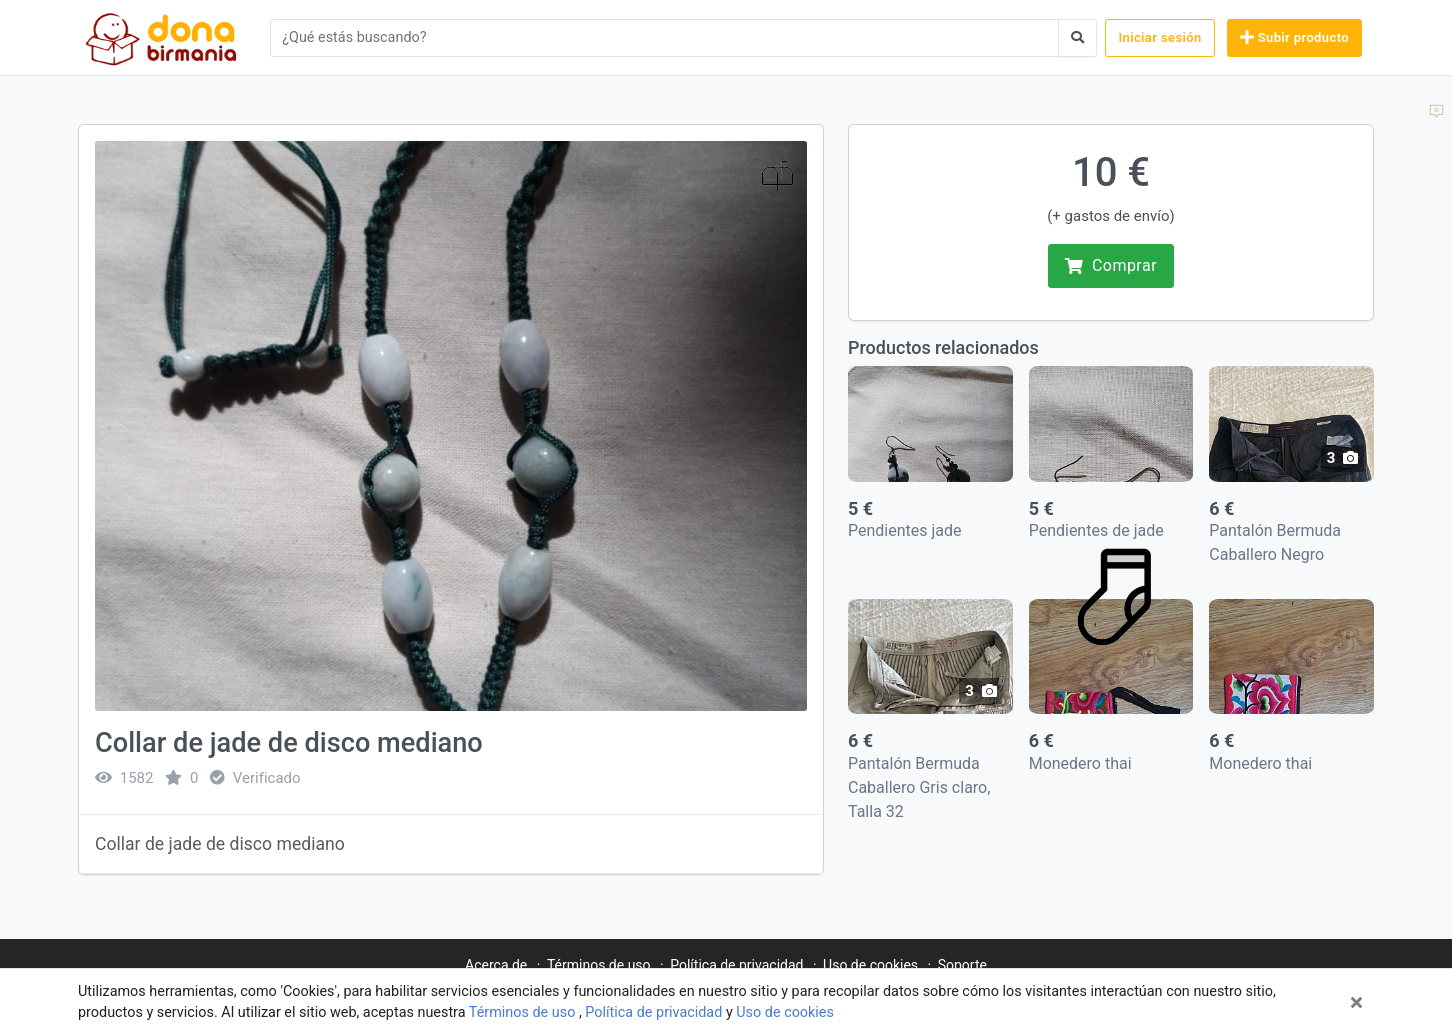  I want to click on browse clothing or apparel items, so click(1117, 595).